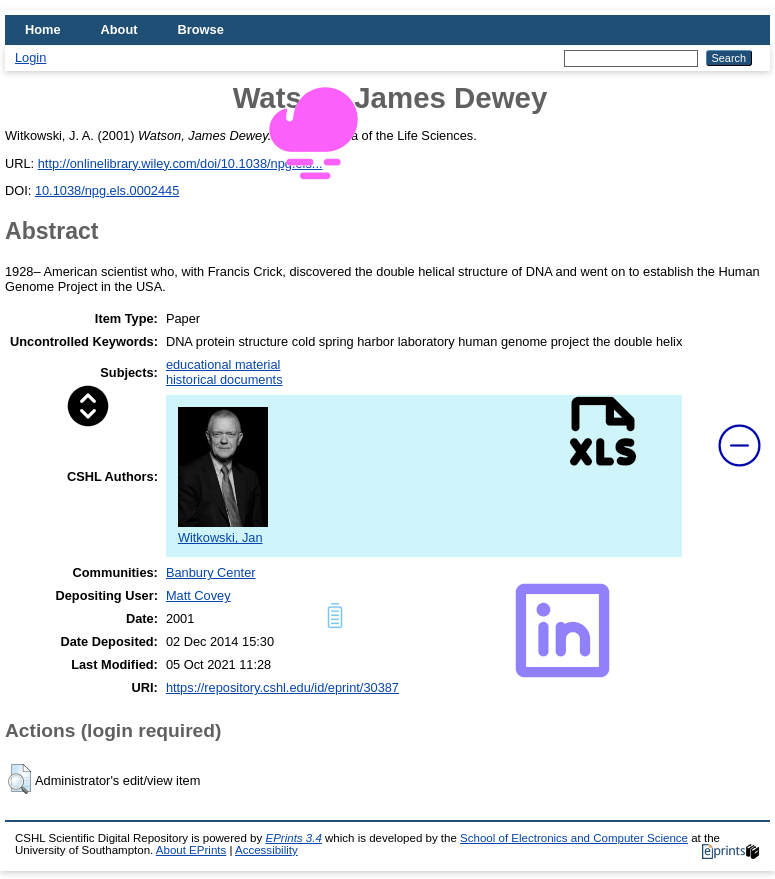  What do you see at coordinates (603, 434) in the screenshot?
I see `open or view an Excel spreadsheet file` at bounding box center [603, 434].